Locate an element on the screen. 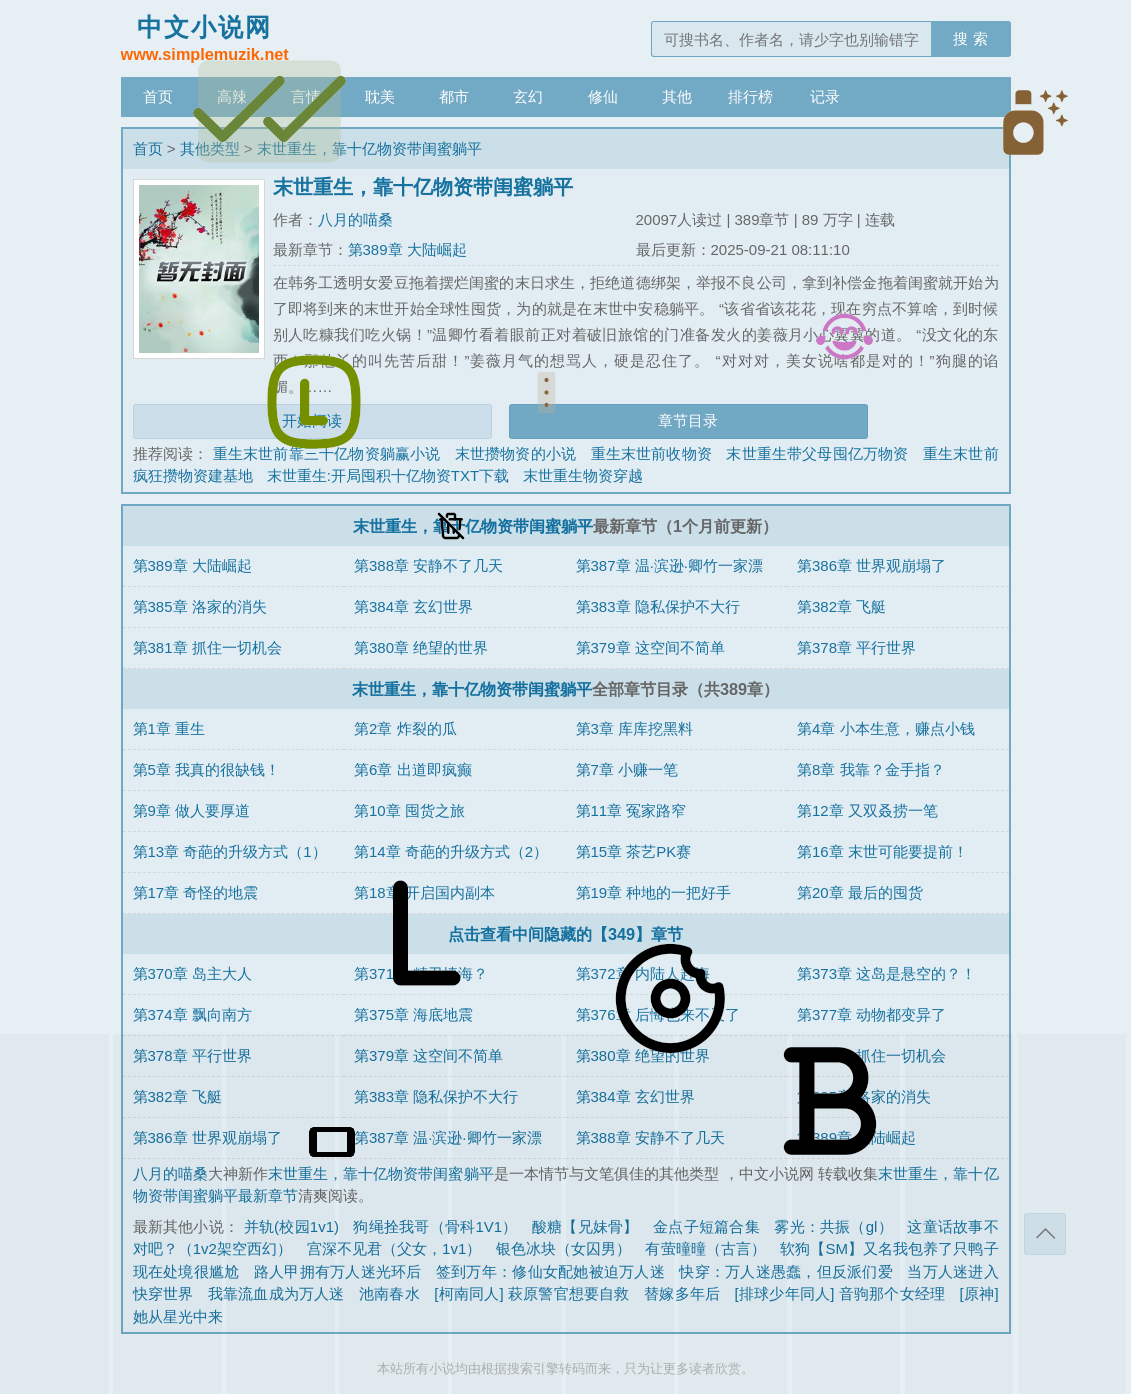 This screenshot has height=1394, width=1131. rotate device to landscape orientation is located at coordinates (332, 1142).